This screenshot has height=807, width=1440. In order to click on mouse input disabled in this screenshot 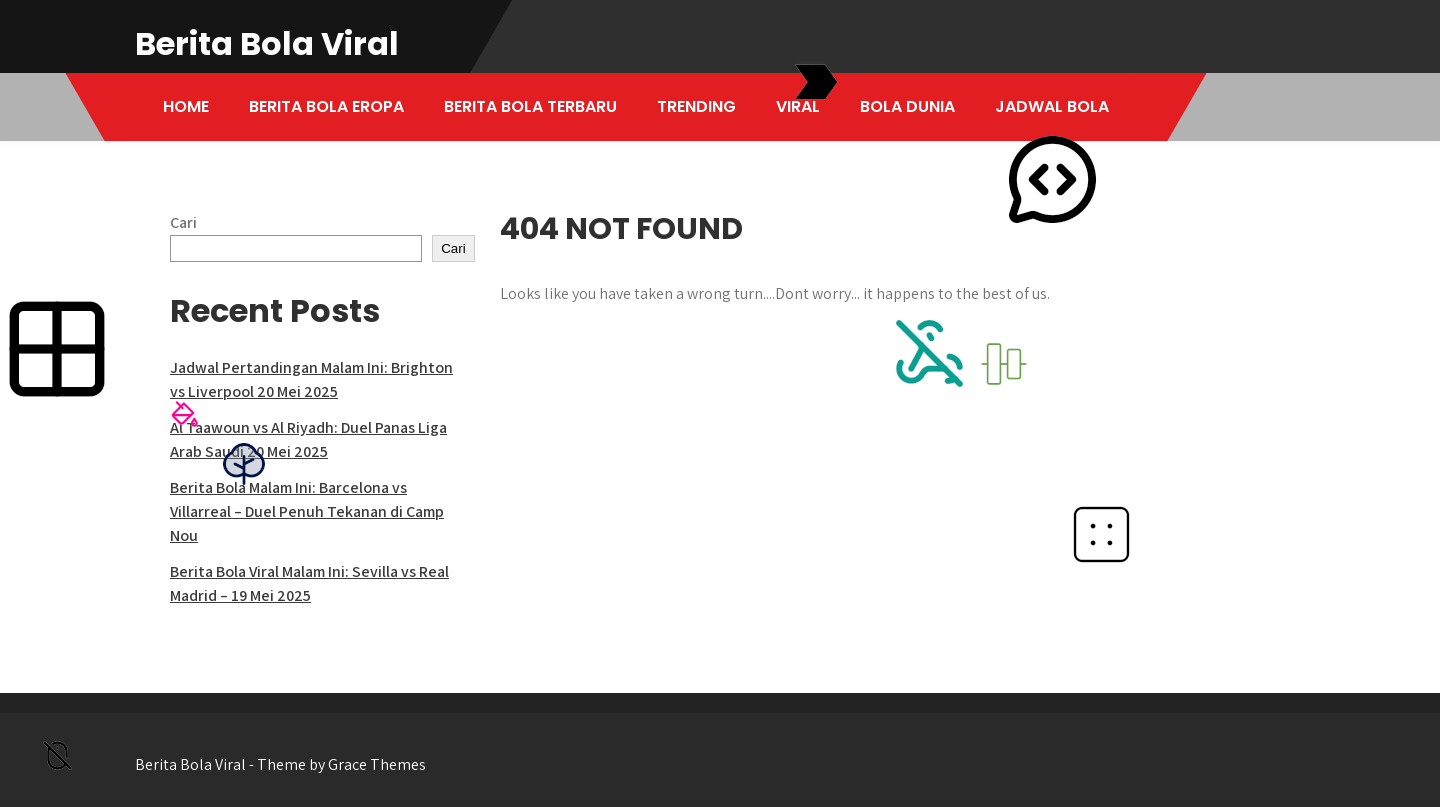, I will do `click(57, 755)`.